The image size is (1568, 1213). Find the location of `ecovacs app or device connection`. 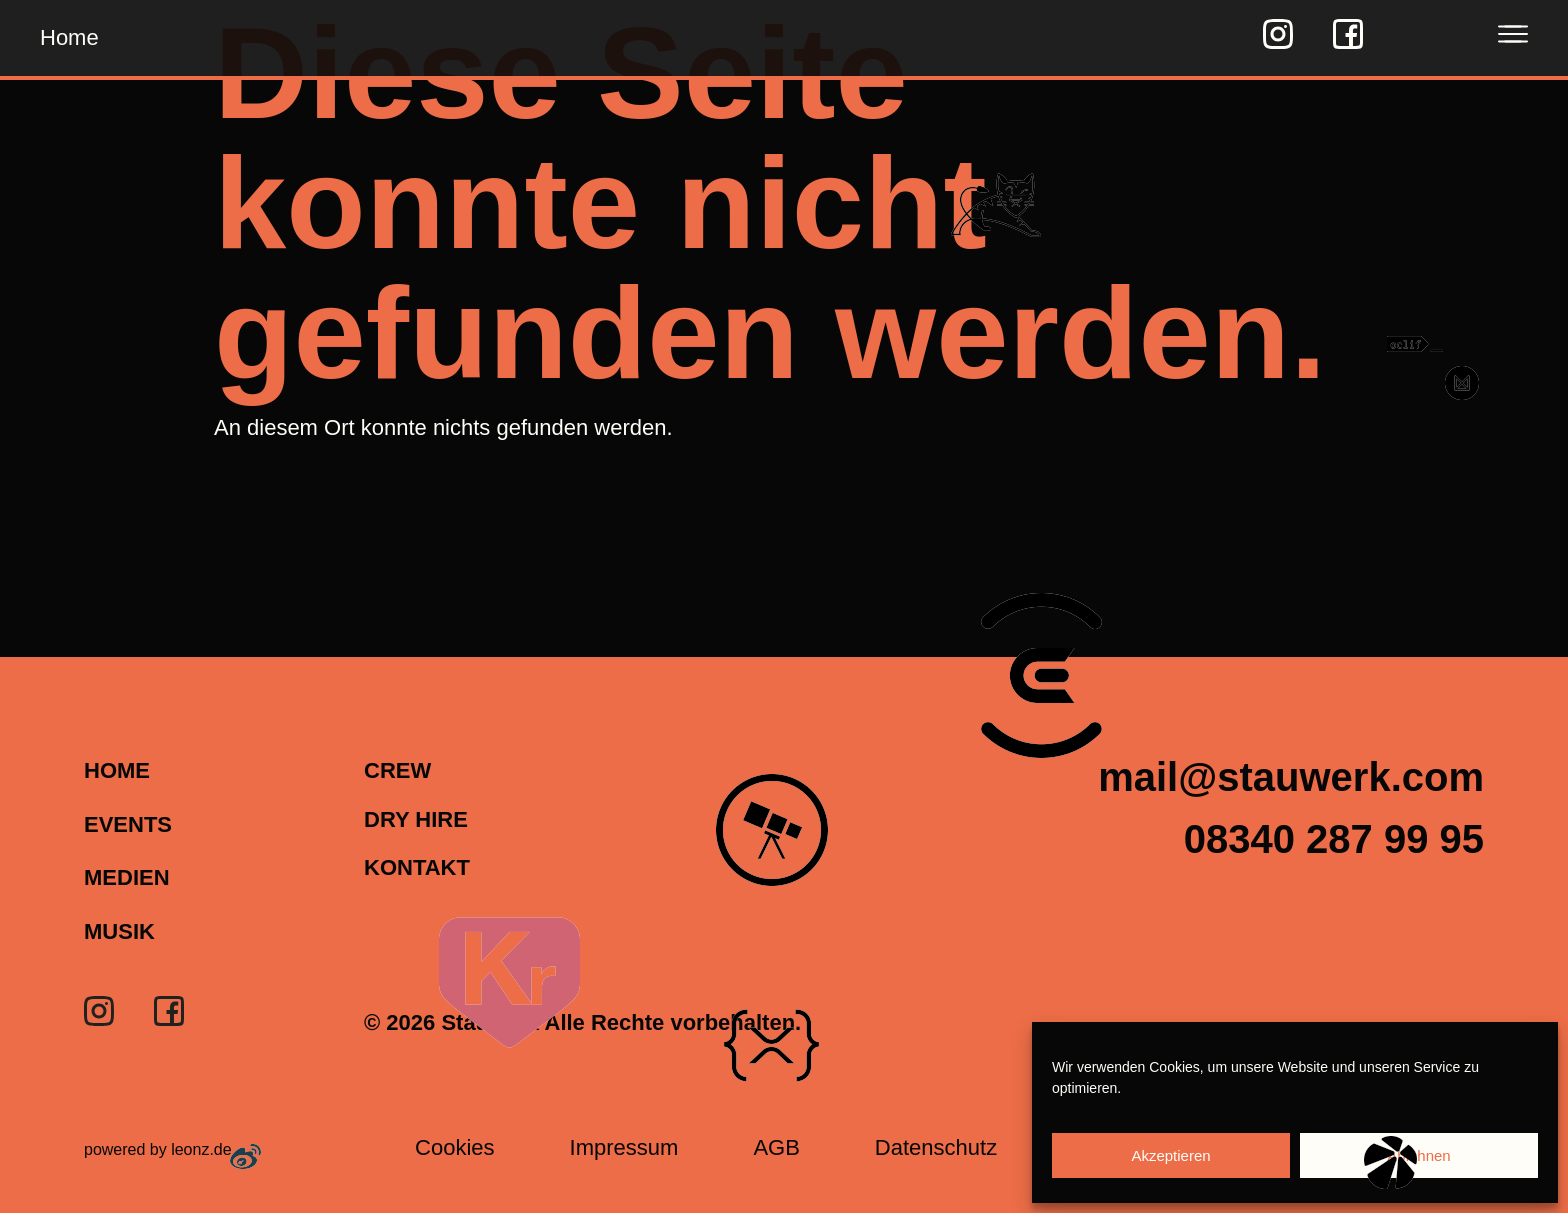

ecovacs app or device connection is located at coordinates (1041, 675).